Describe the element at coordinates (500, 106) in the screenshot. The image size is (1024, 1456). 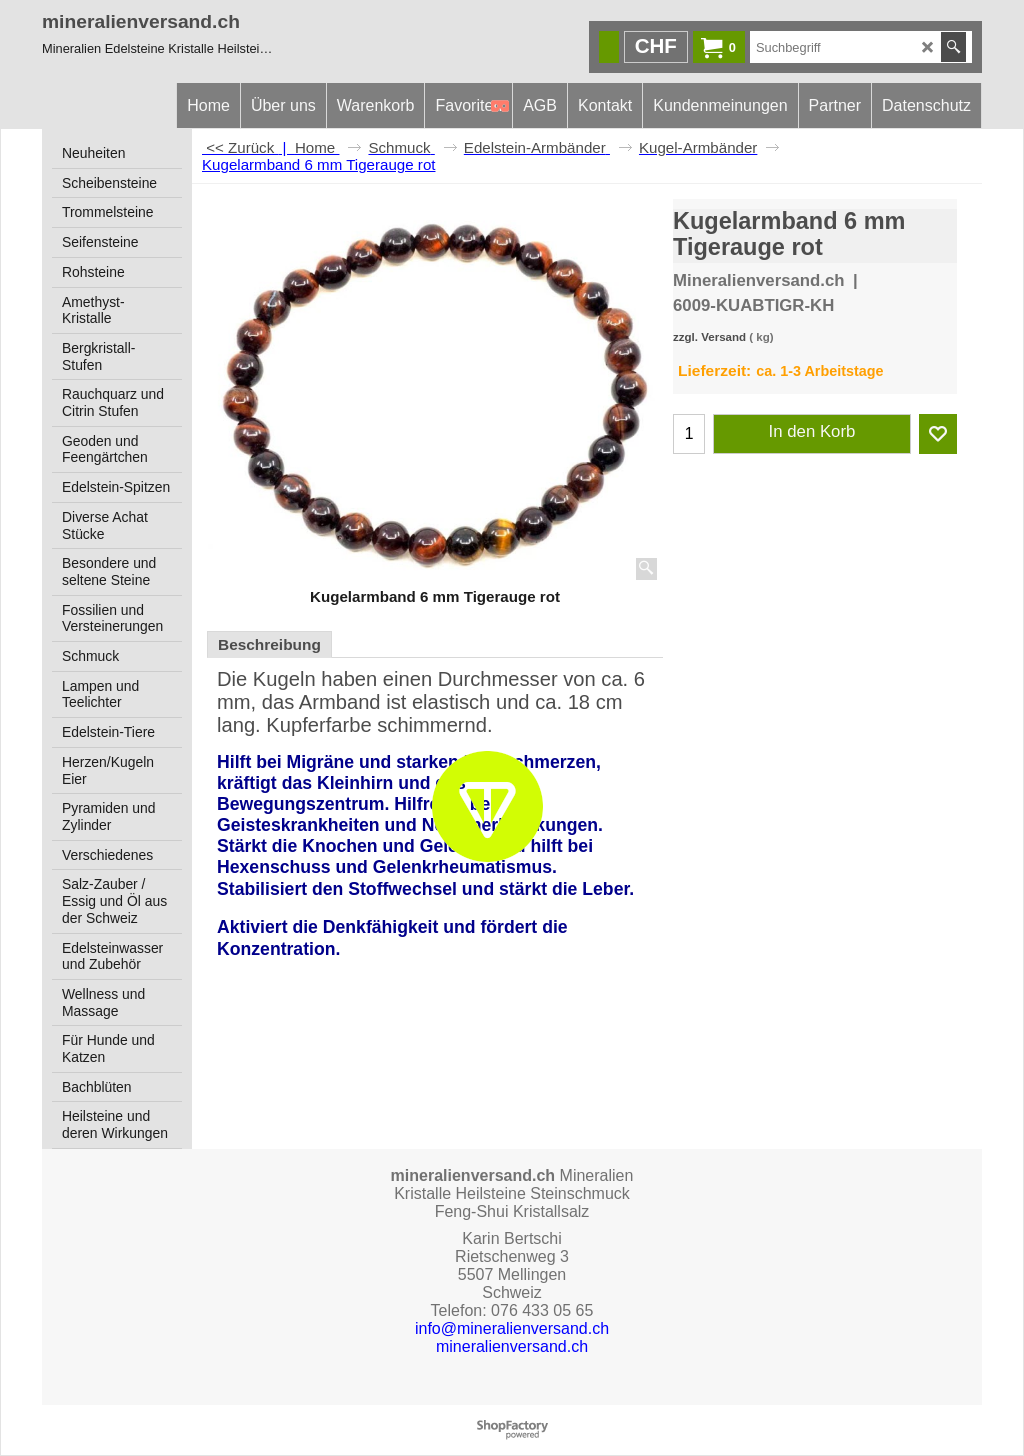
I see `google cardboard VR viewer logo` at that location.